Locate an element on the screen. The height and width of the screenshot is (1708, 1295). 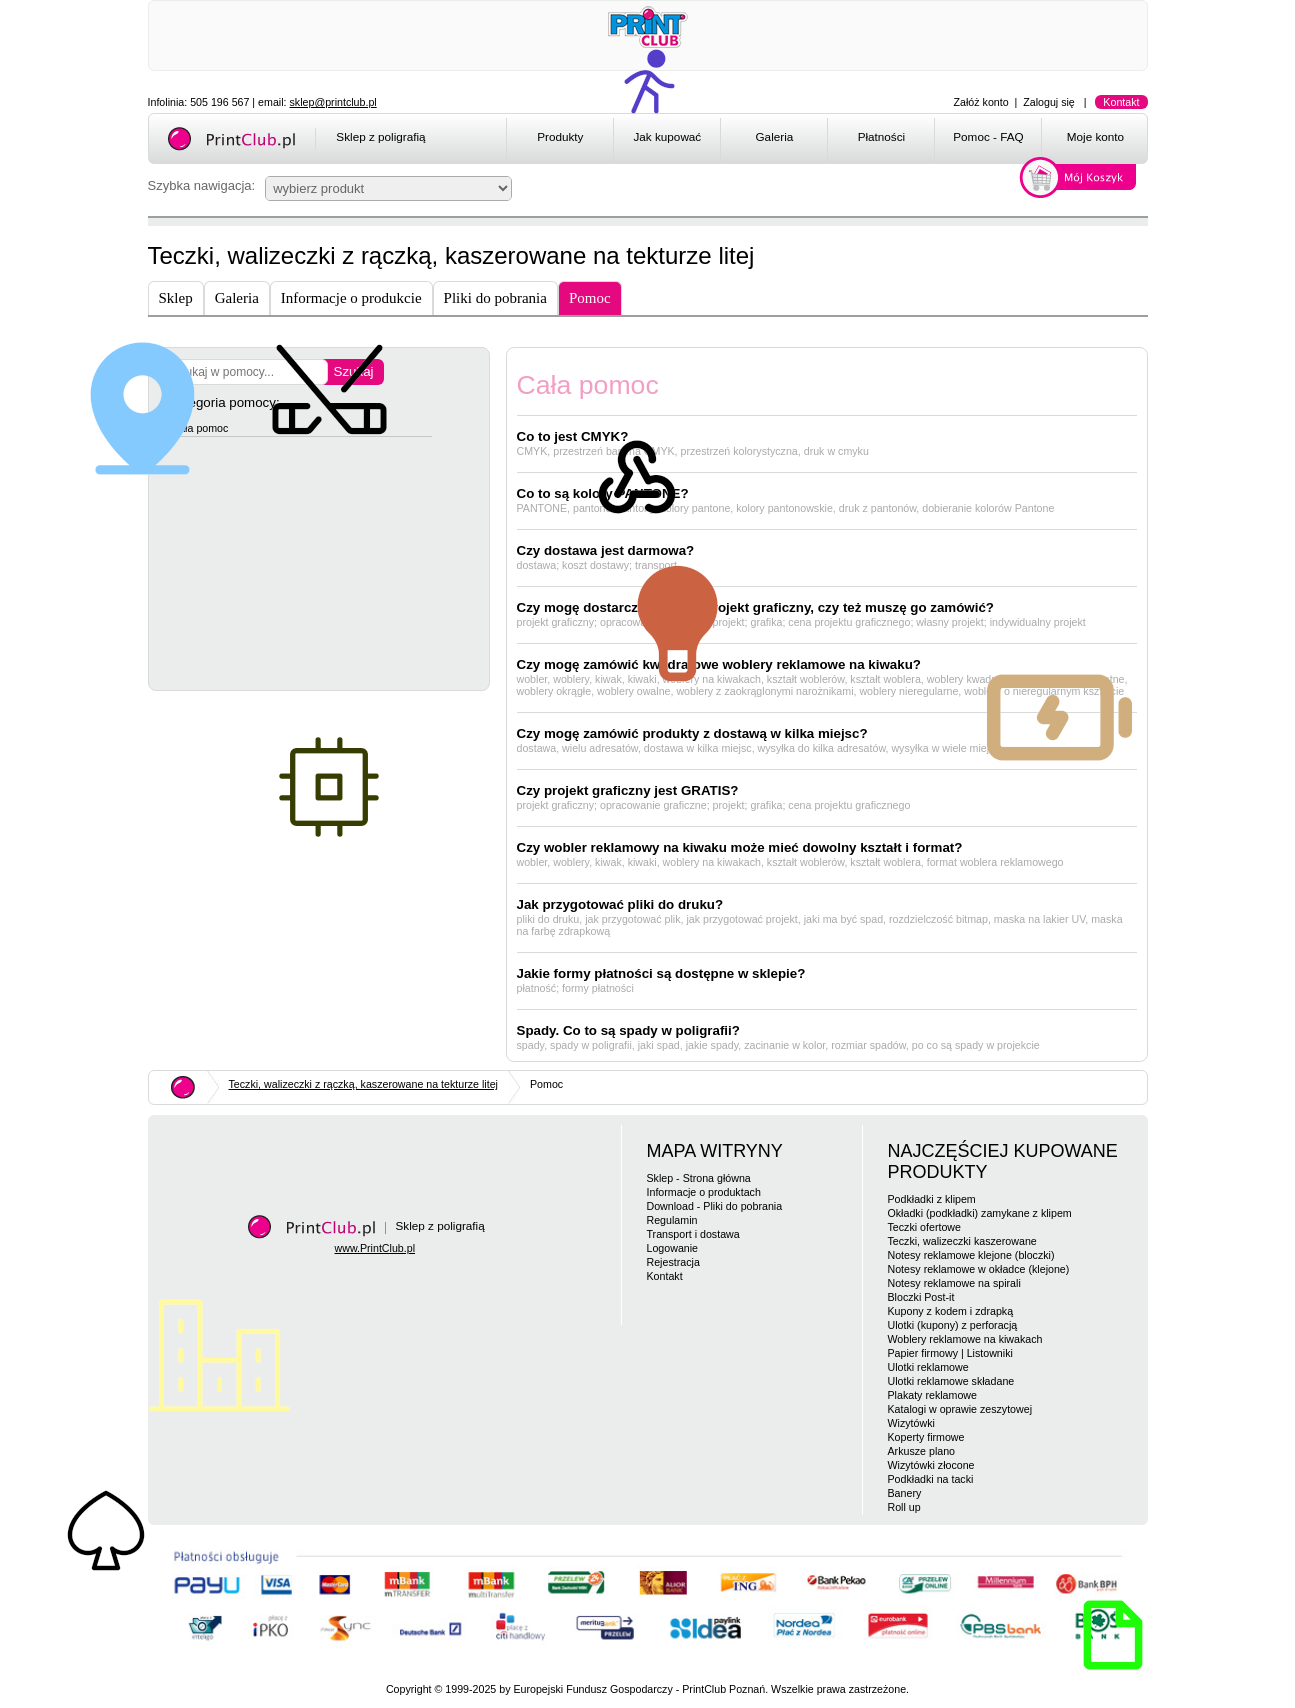
view a suggestion or tip is located at coordinates (673, 628).